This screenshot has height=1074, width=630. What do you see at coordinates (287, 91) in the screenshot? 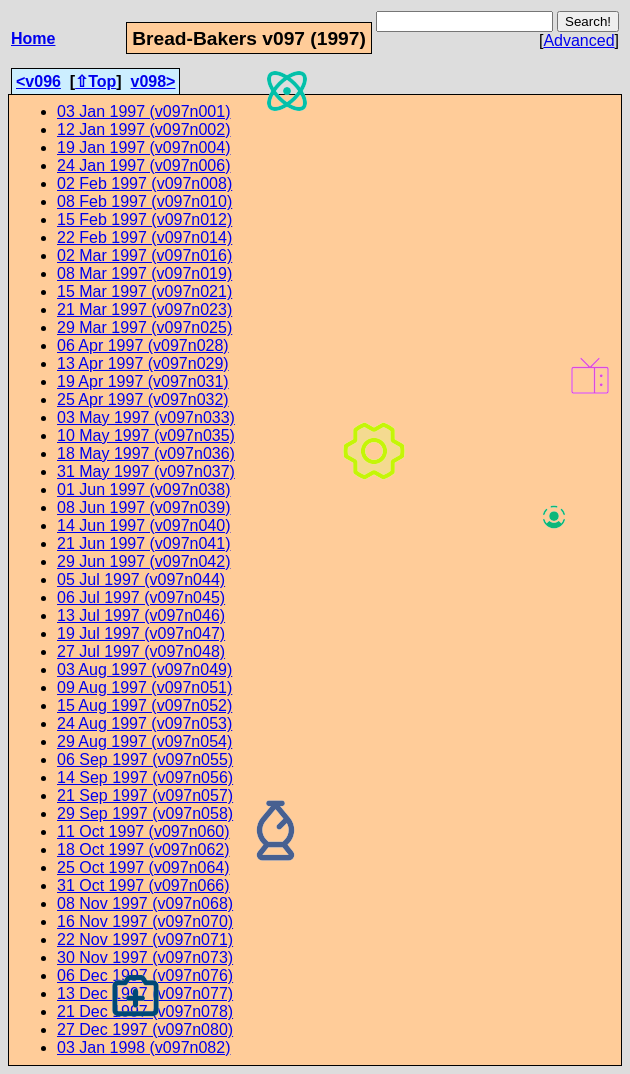
I see `access science or chemistry-related features` at bounding box center [287, 91].